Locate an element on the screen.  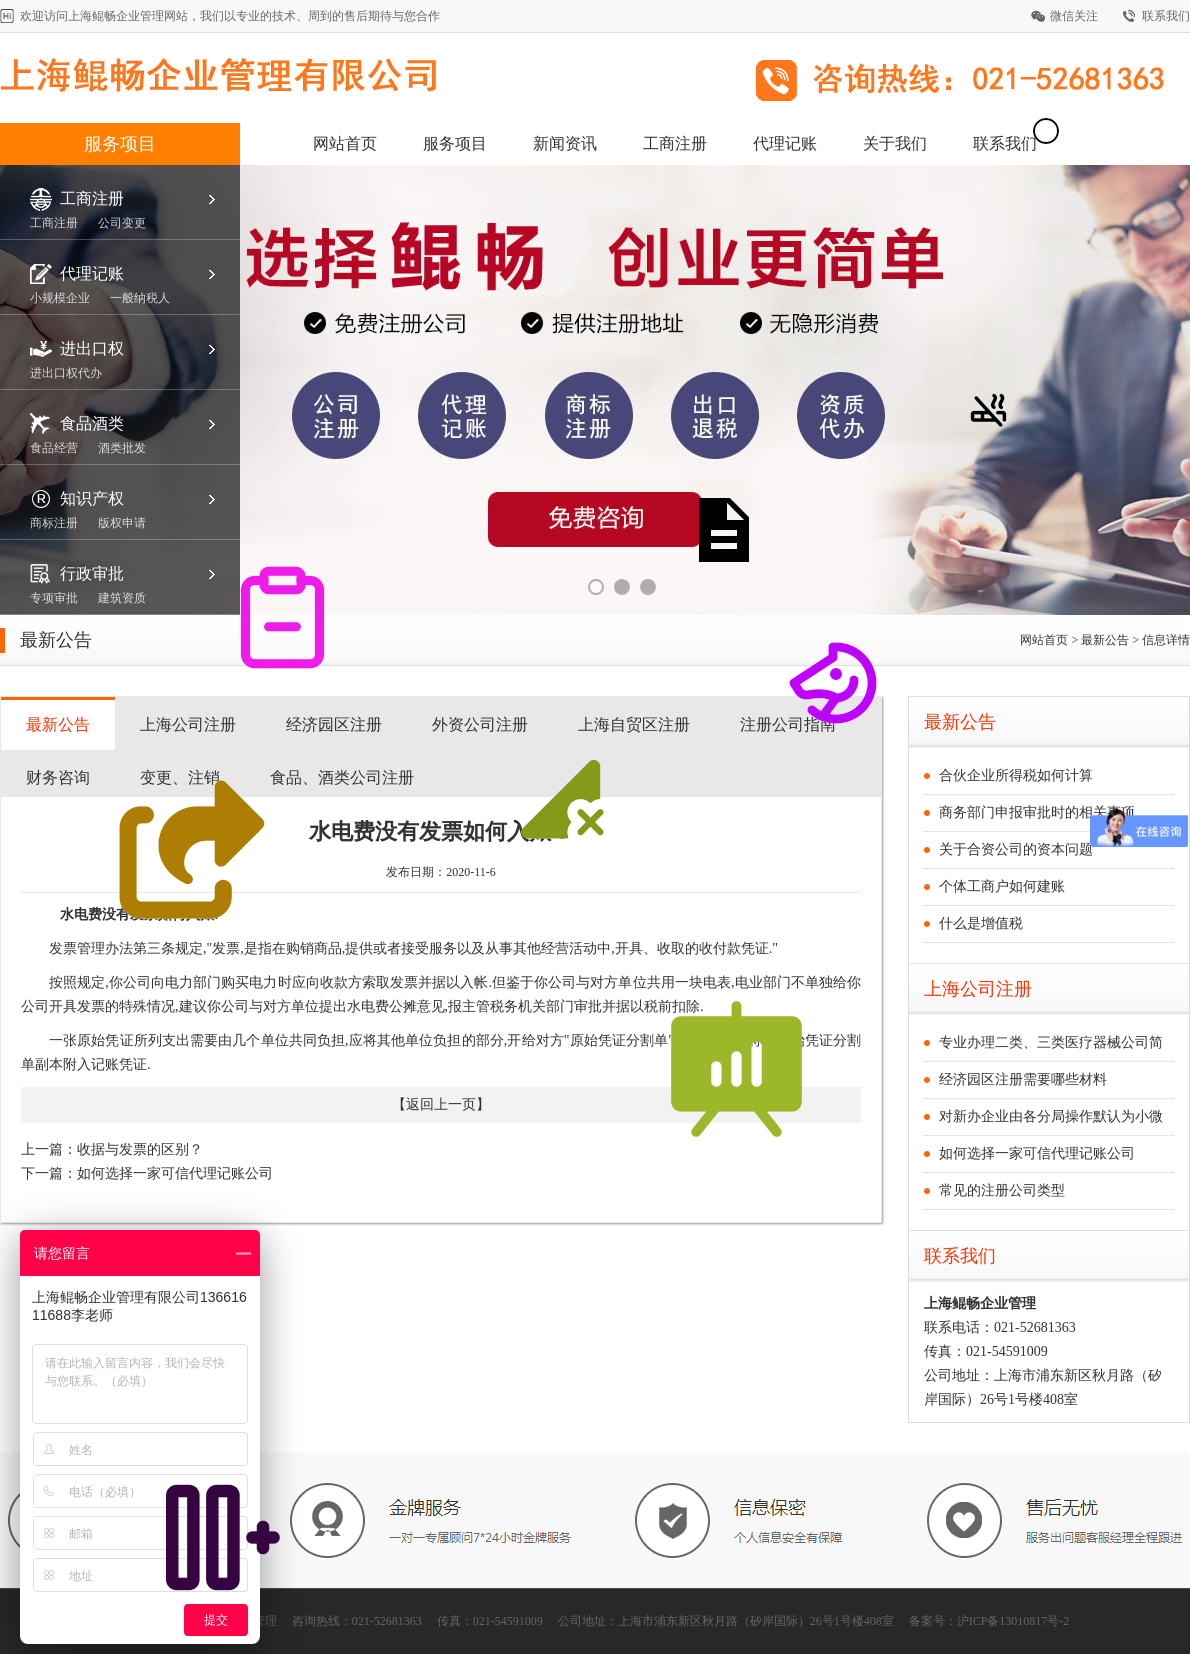
remove an item from the clipboard is located at coordinates (282, 617).